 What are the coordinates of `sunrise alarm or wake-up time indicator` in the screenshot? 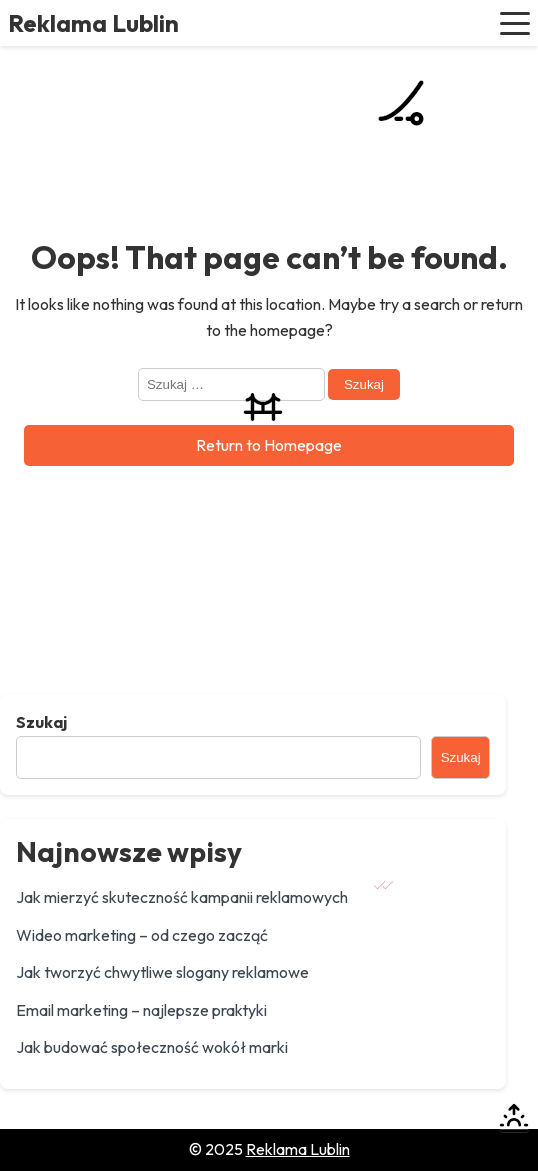 It's located at (514, 1118).